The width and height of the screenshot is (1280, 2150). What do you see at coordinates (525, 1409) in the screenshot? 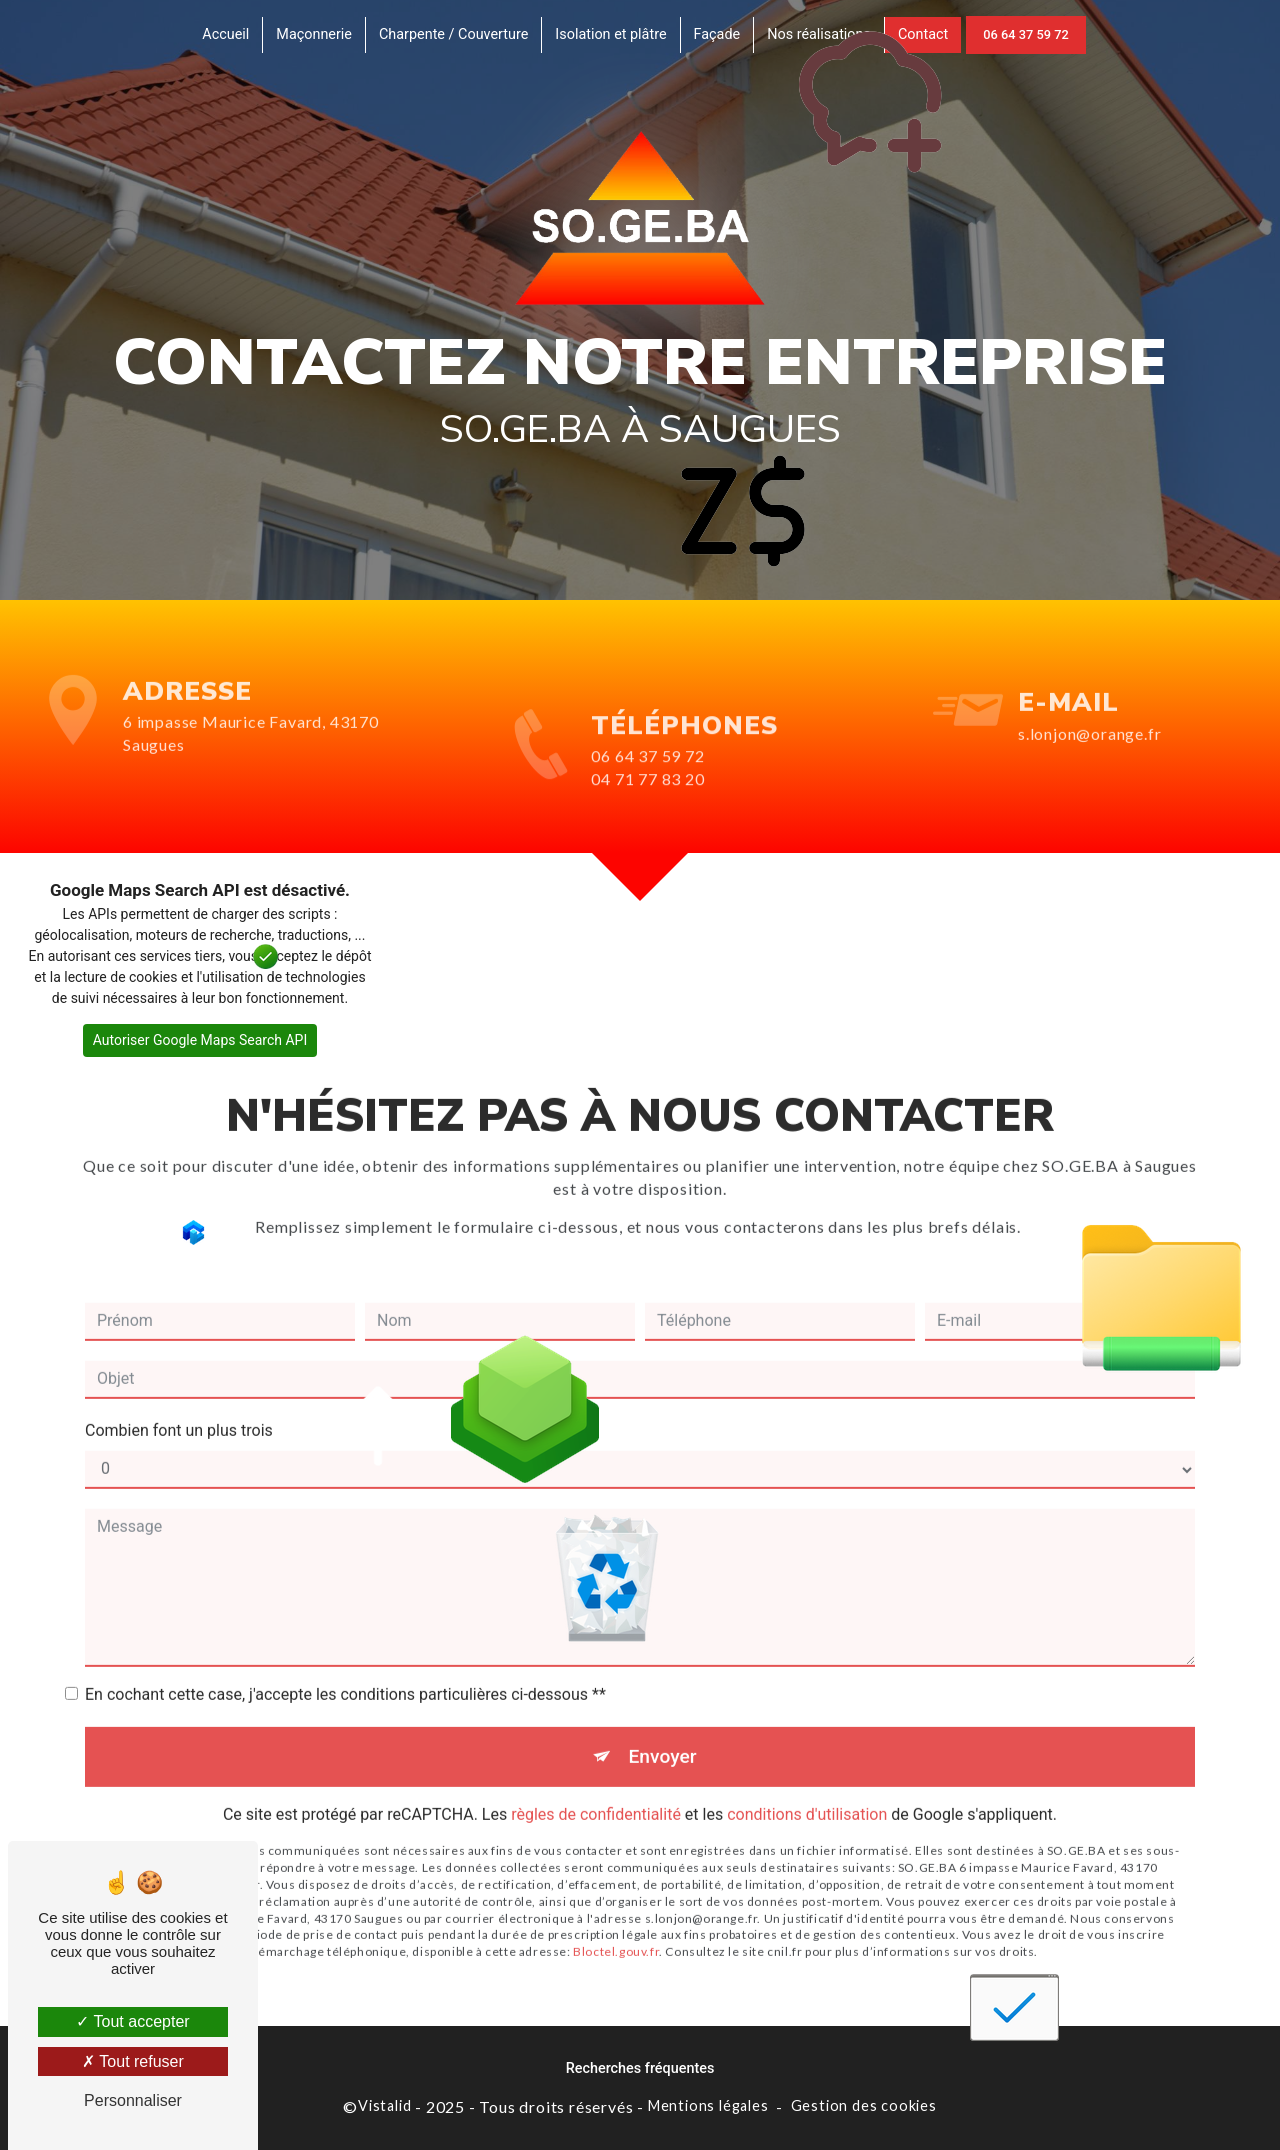
I see `open the visualize app` at bounding box center [525, 1409].